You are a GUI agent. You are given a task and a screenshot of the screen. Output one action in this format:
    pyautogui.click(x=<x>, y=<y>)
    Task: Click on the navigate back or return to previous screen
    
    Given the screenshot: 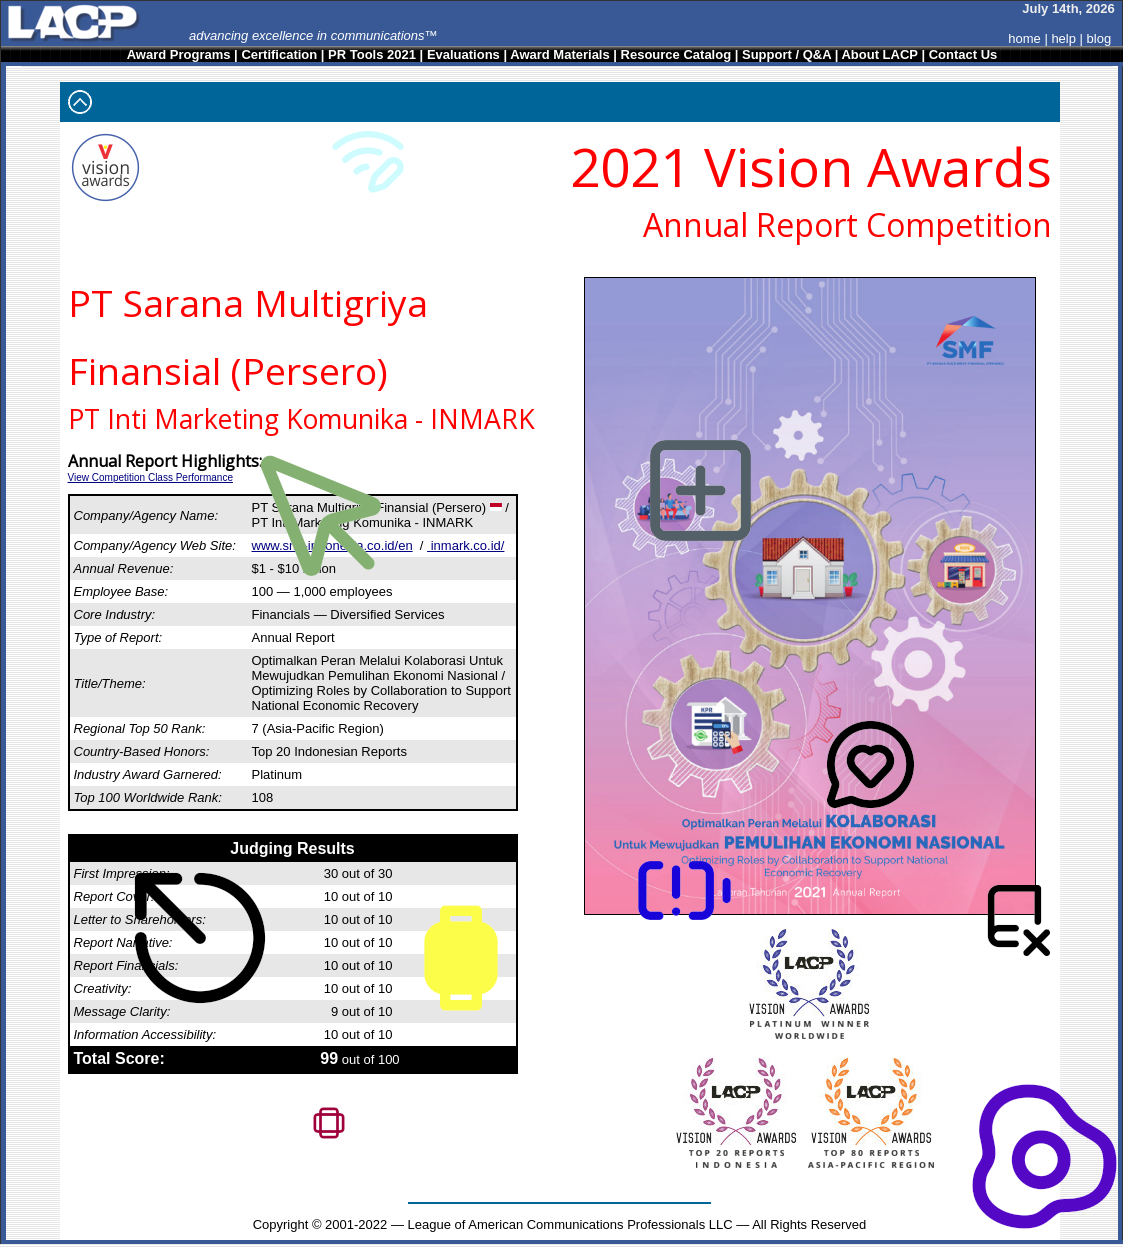 What is the action you would take?
    pyautogui.click(x=200, y=938)
    